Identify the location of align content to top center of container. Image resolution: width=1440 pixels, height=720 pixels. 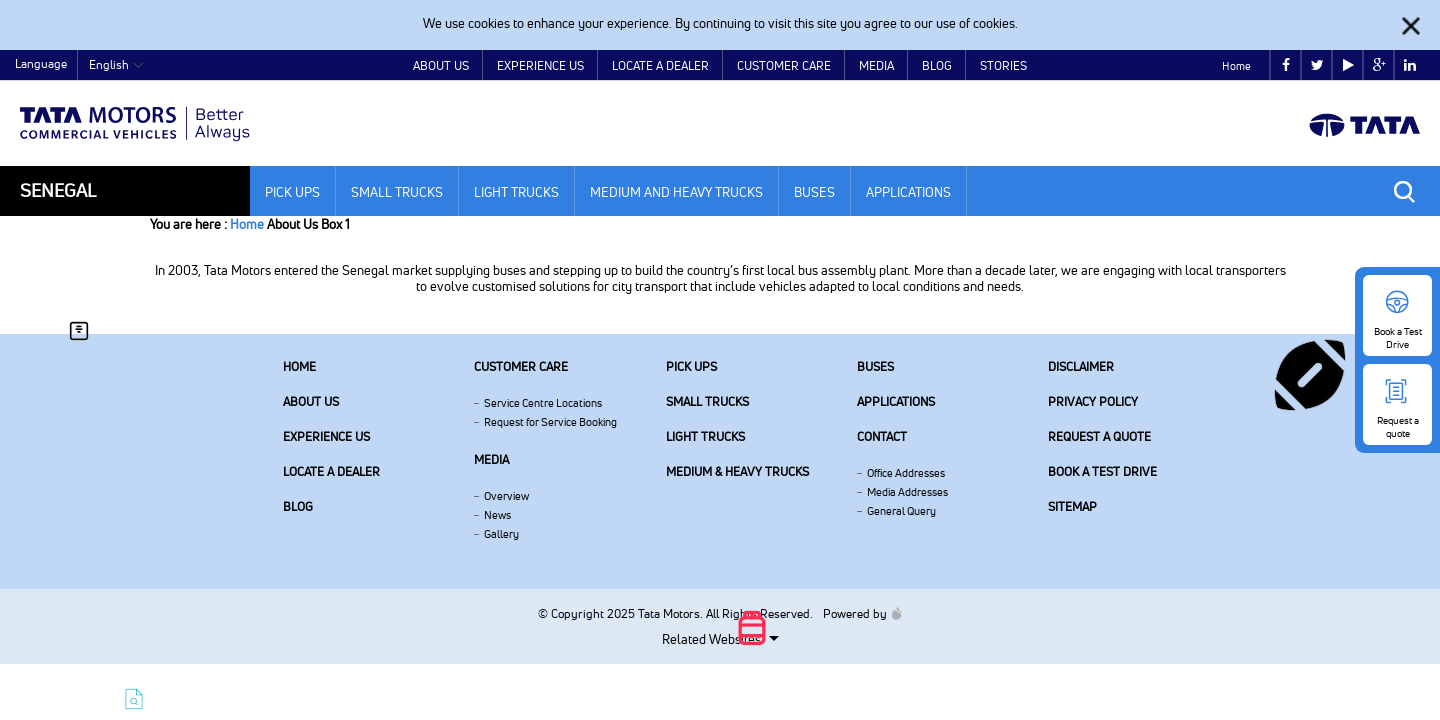
(79, 331).